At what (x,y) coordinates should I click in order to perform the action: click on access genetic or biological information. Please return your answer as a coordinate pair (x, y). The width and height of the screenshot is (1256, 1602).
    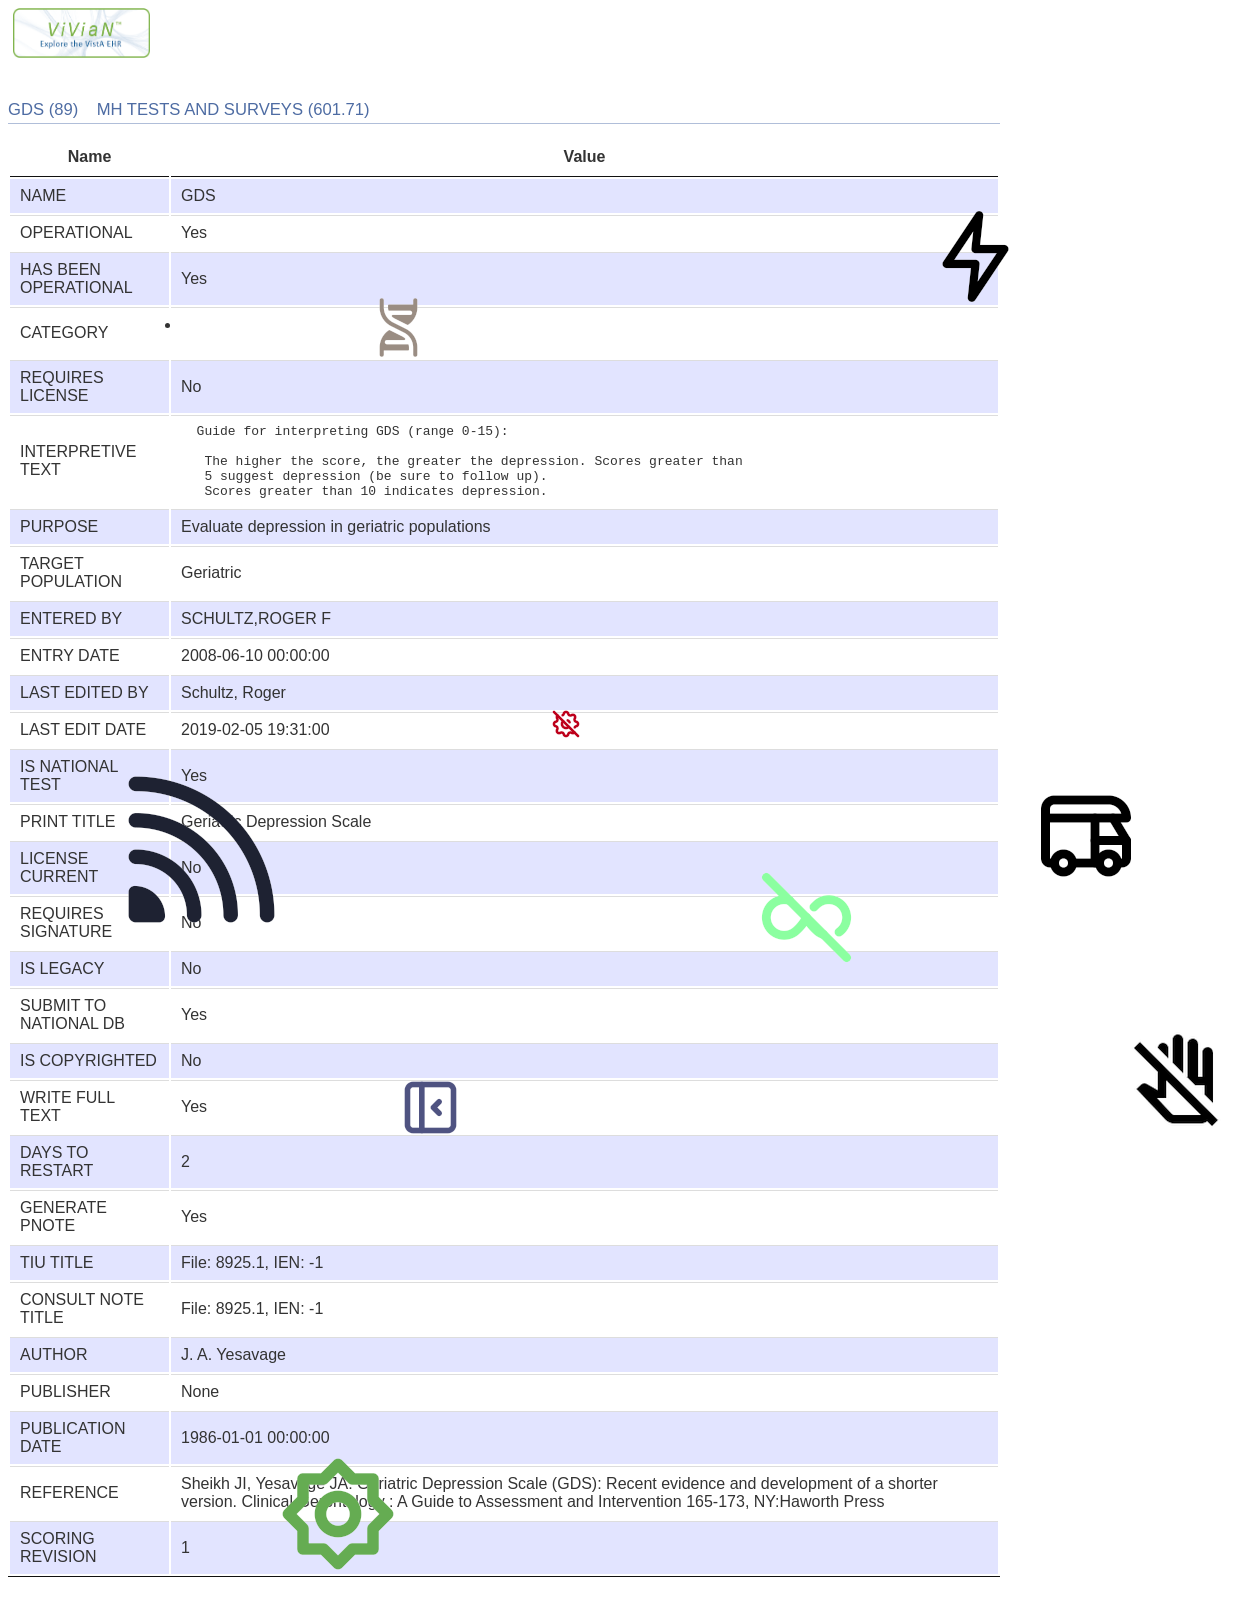
    Looking at the image, I should click on (398, 327).